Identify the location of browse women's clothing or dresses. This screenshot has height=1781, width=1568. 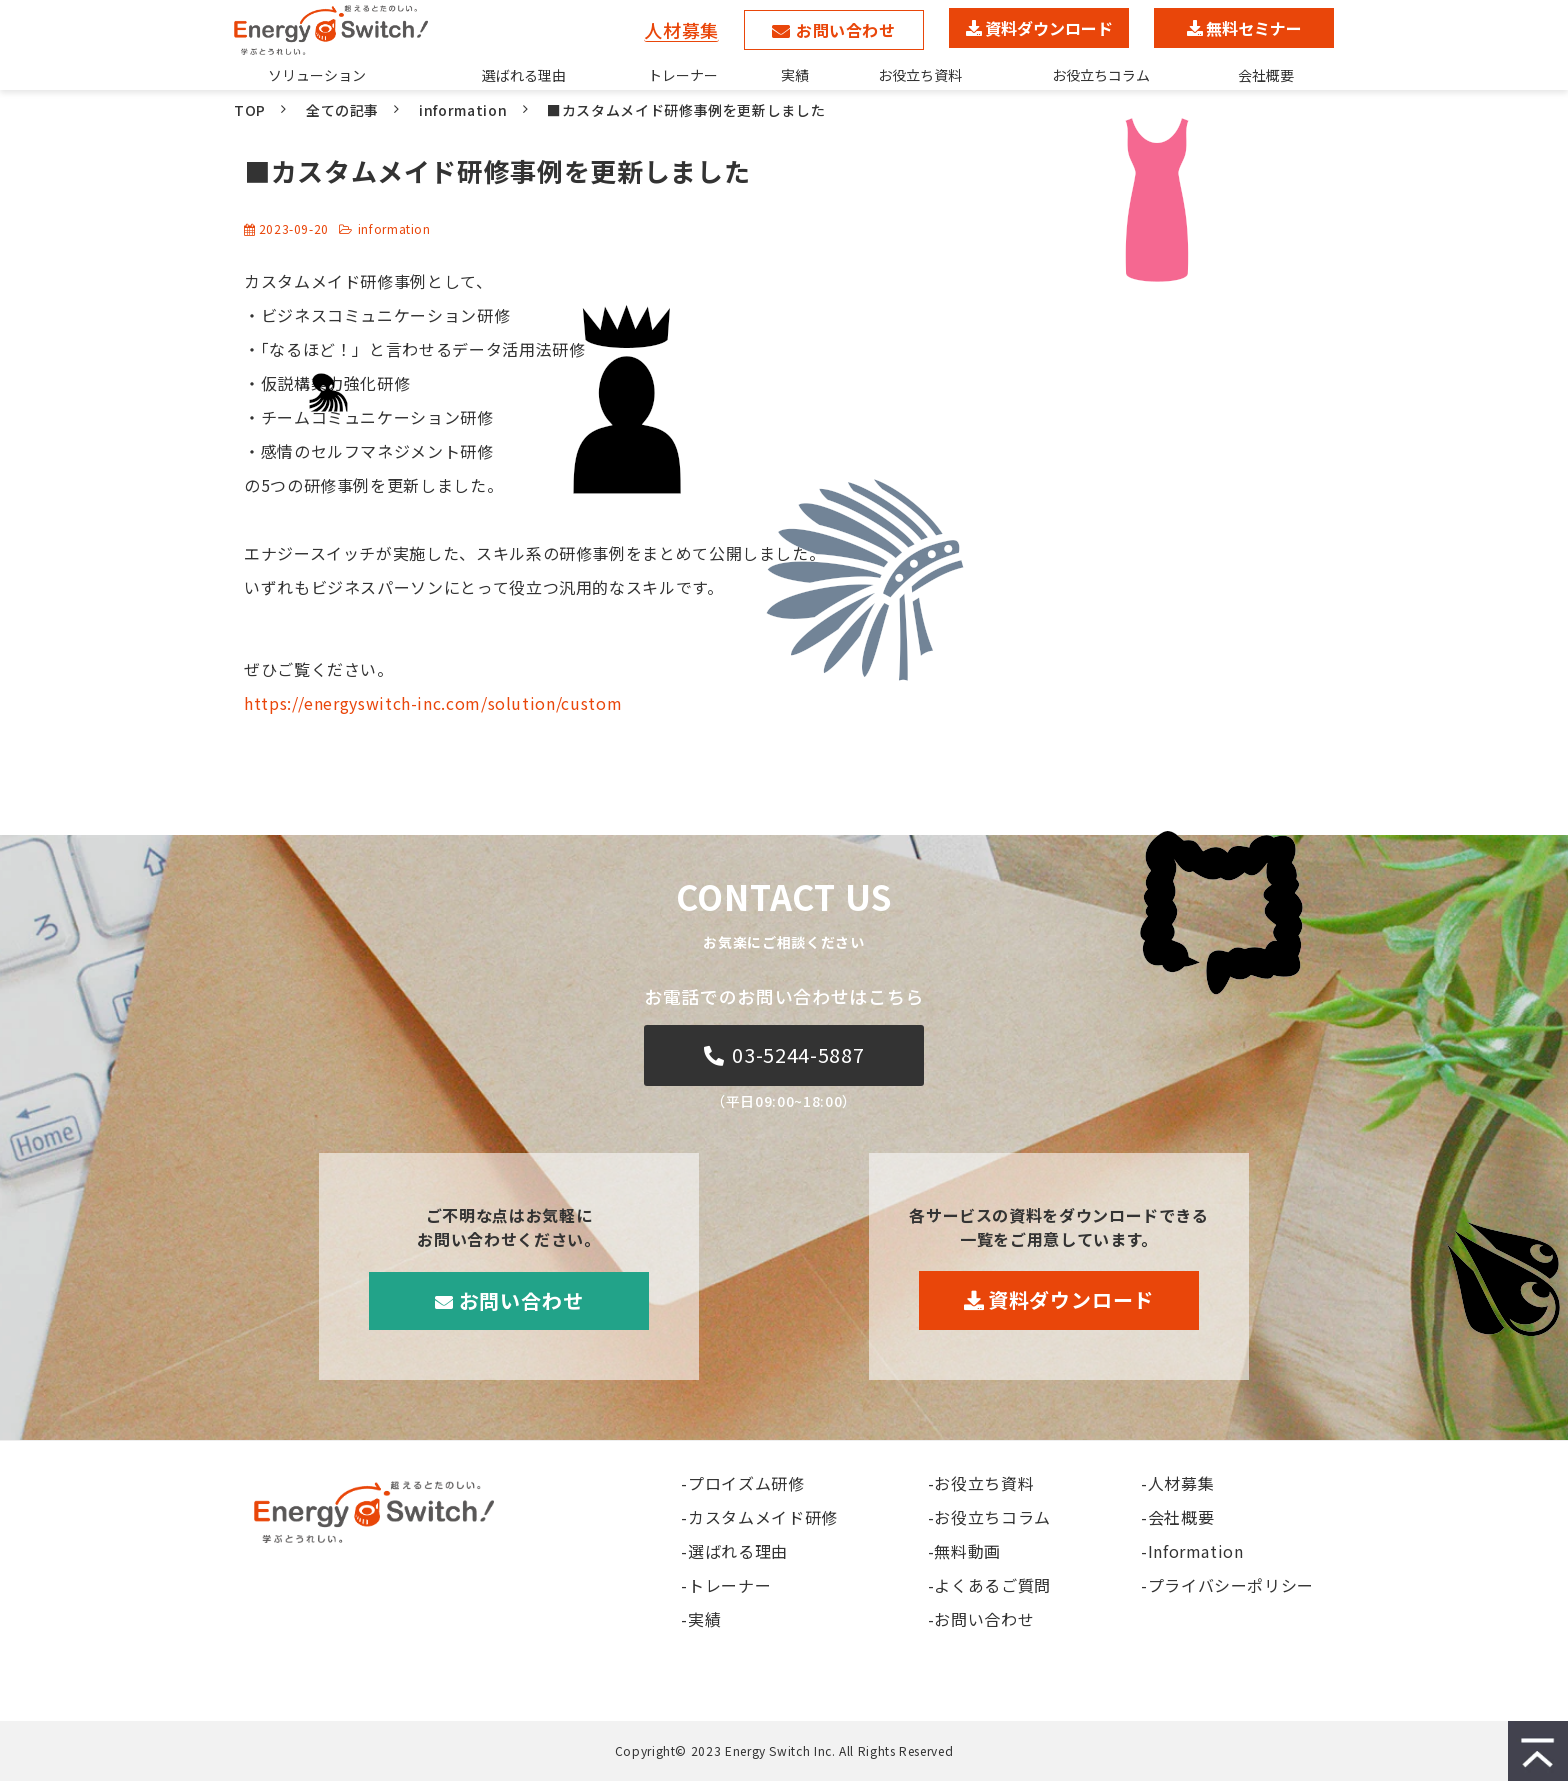
(1157, 200).